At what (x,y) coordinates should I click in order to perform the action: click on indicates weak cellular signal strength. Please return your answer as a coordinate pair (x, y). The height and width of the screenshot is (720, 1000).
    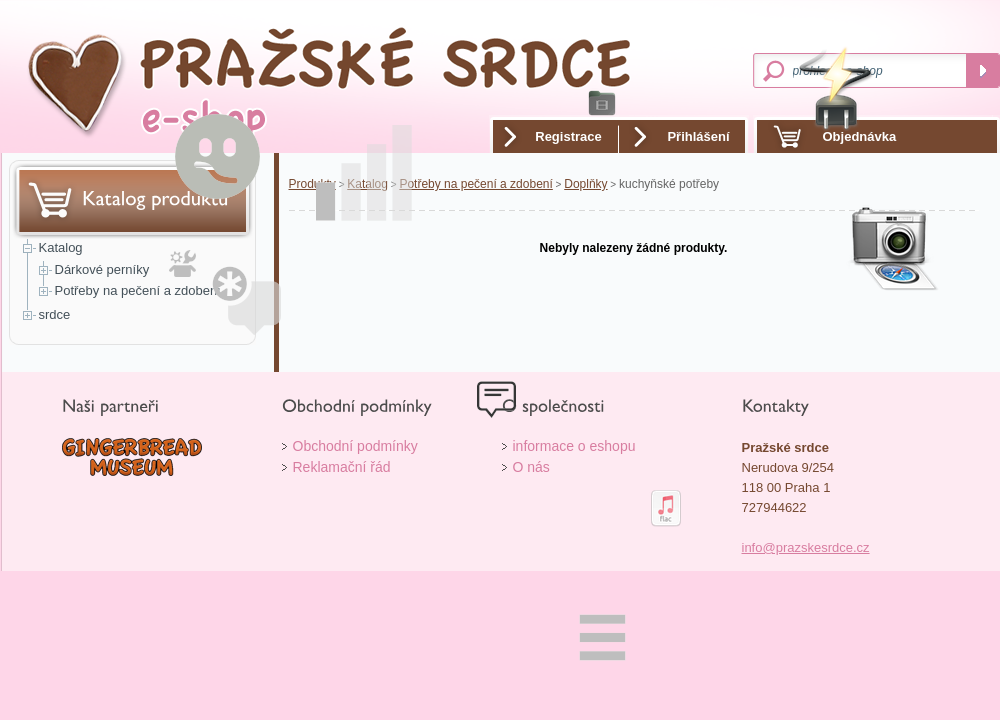
    Looking at the image, I should click on (367, 176).